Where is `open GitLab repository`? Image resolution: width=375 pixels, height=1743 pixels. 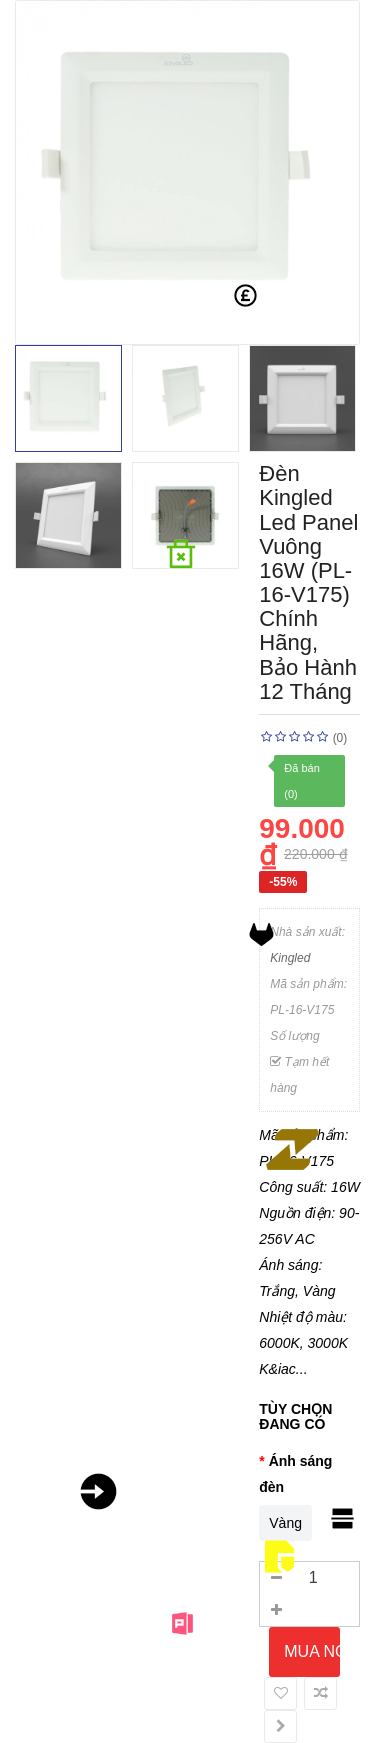 open GitLab repository is located at coordinates (261, 934).